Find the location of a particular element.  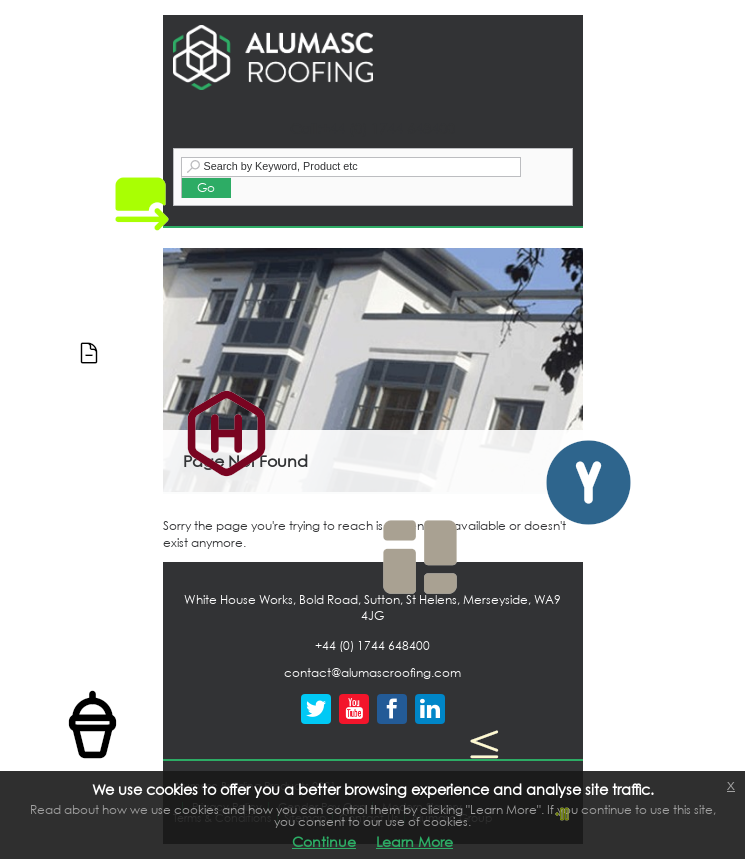

browse smoothie or milkshake options is located at coordinates (92, 724).